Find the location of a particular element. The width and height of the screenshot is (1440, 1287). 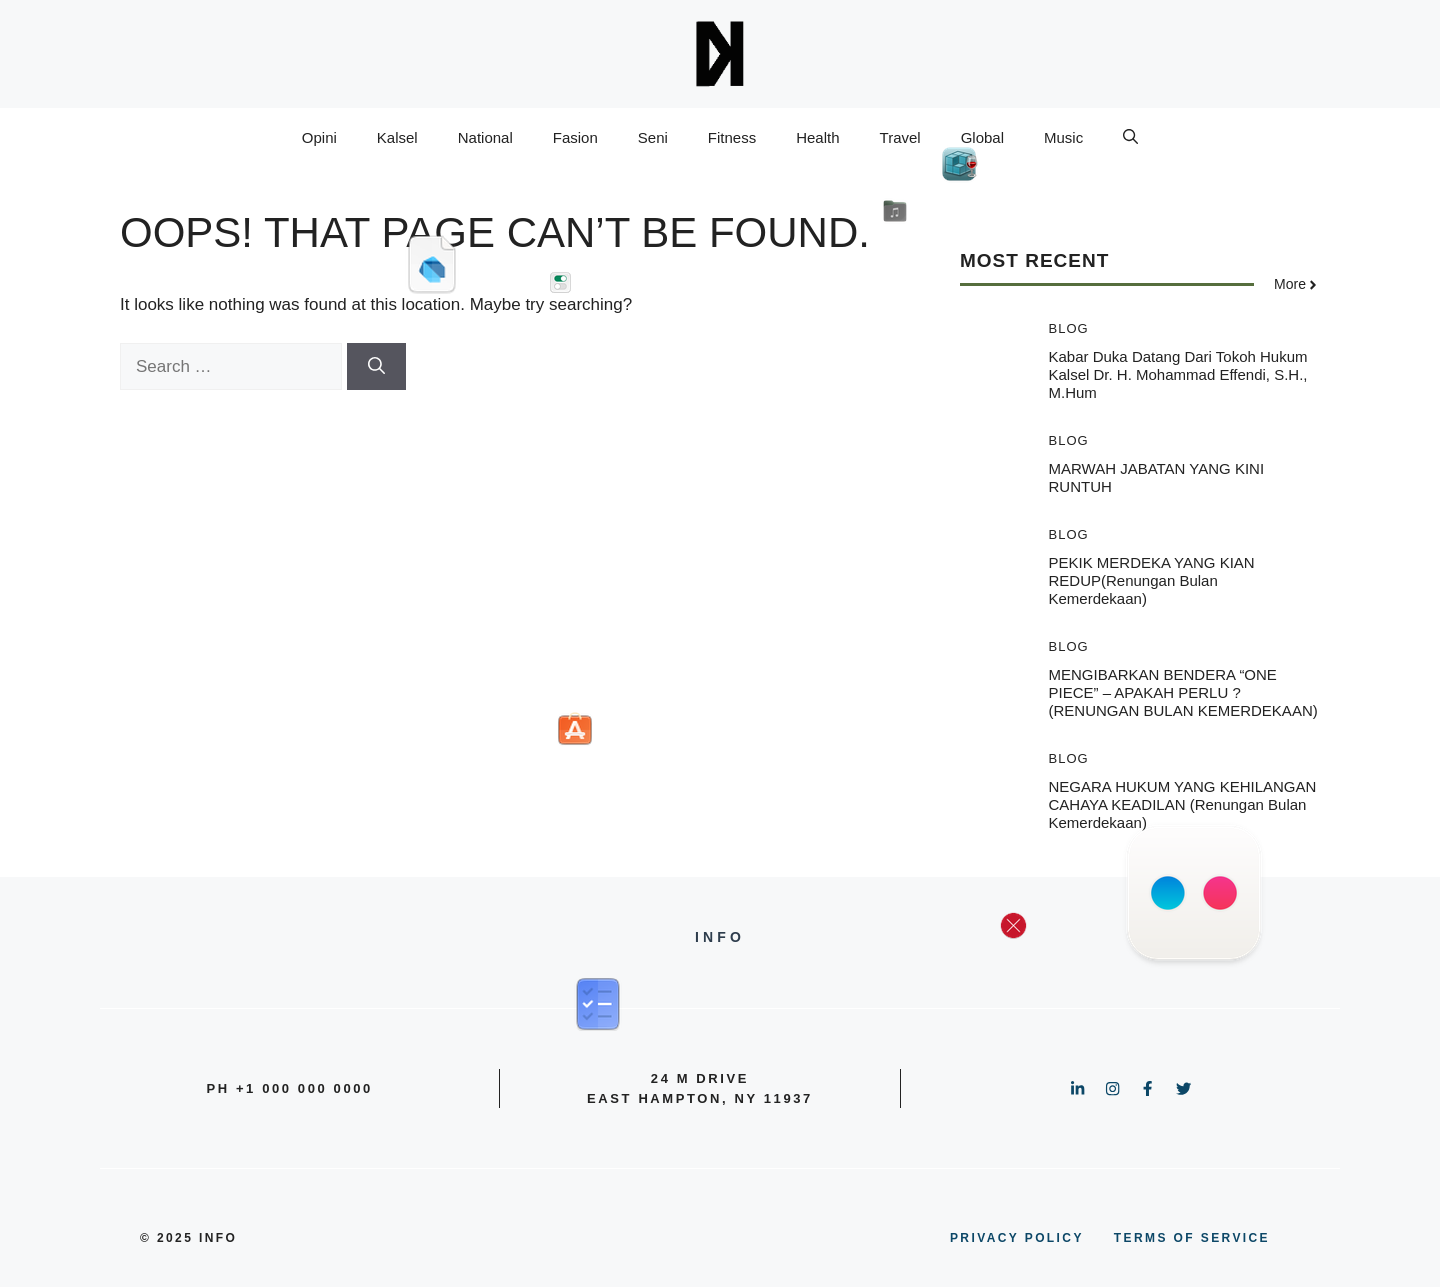

a dart programming language source file is located at coordinates (432, 264).